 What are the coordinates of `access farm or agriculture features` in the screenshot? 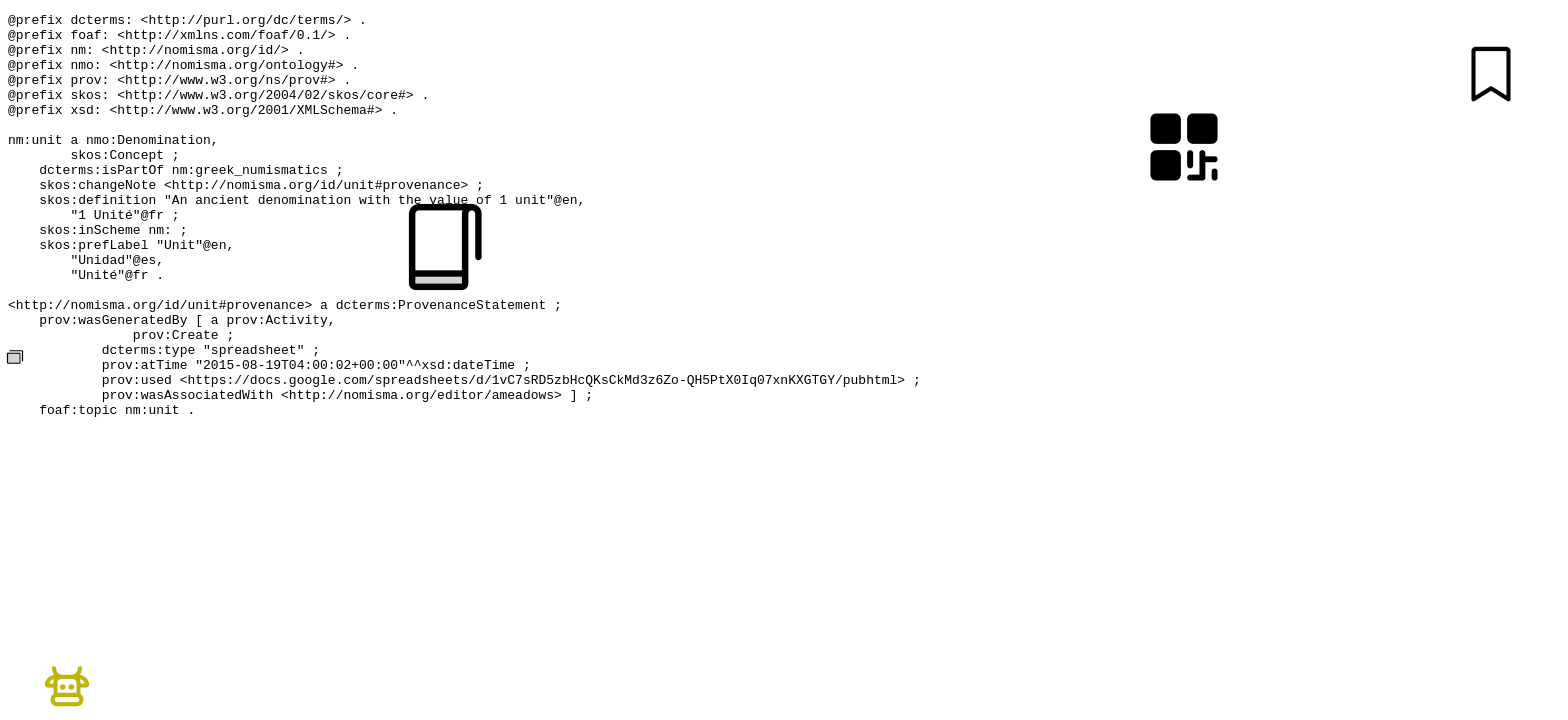 It's located at (67, 687).